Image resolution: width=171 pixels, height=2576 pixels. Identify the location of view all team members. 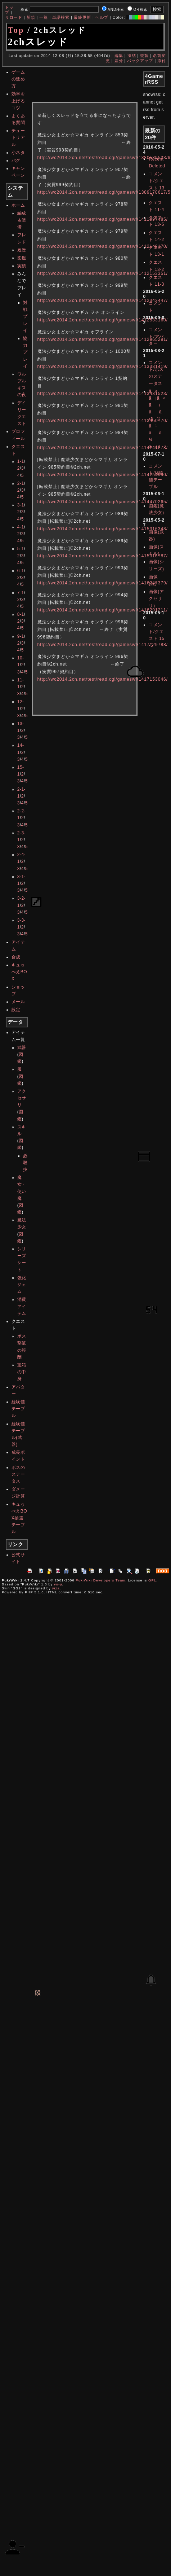
(37, 1993).